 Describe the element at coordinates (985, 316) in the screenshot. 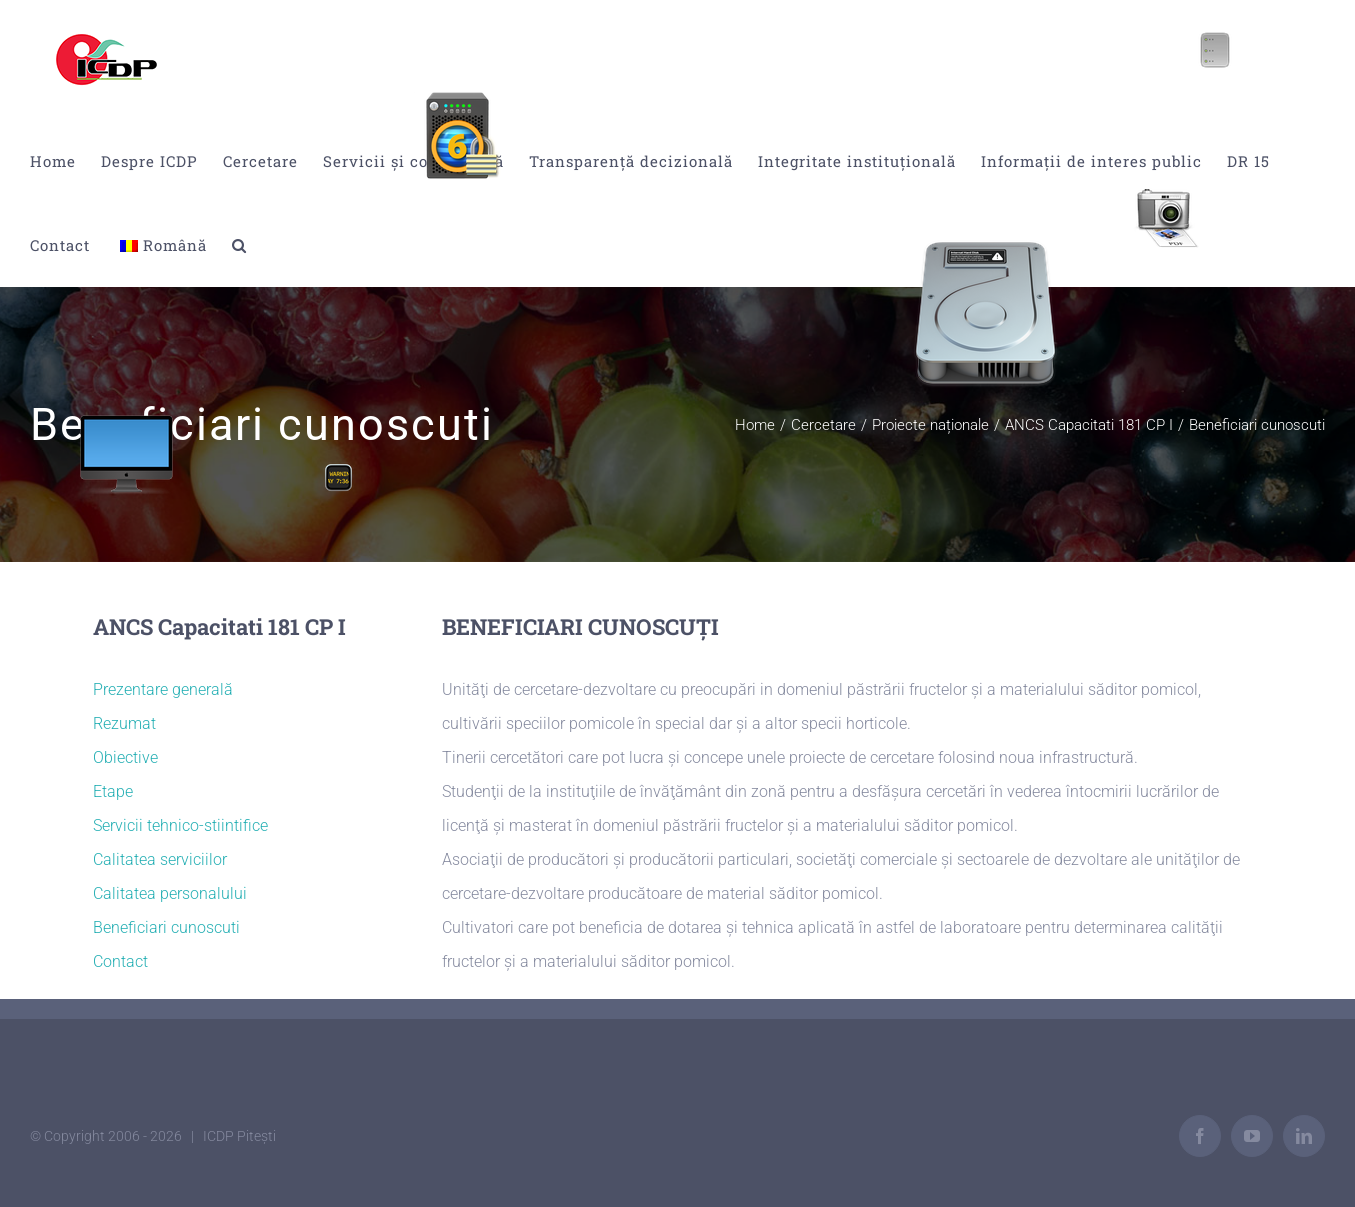

I see `indicates an internal storage drive` at that location.